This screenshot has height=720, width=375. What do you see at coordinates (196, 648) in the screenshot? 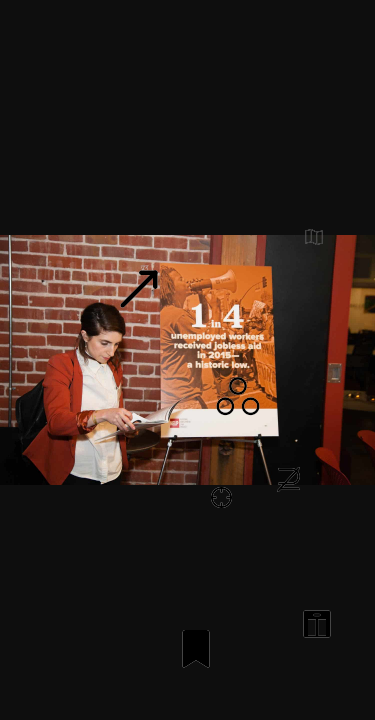
I see `save item to bookmarks` at bounding box center [196, 648].